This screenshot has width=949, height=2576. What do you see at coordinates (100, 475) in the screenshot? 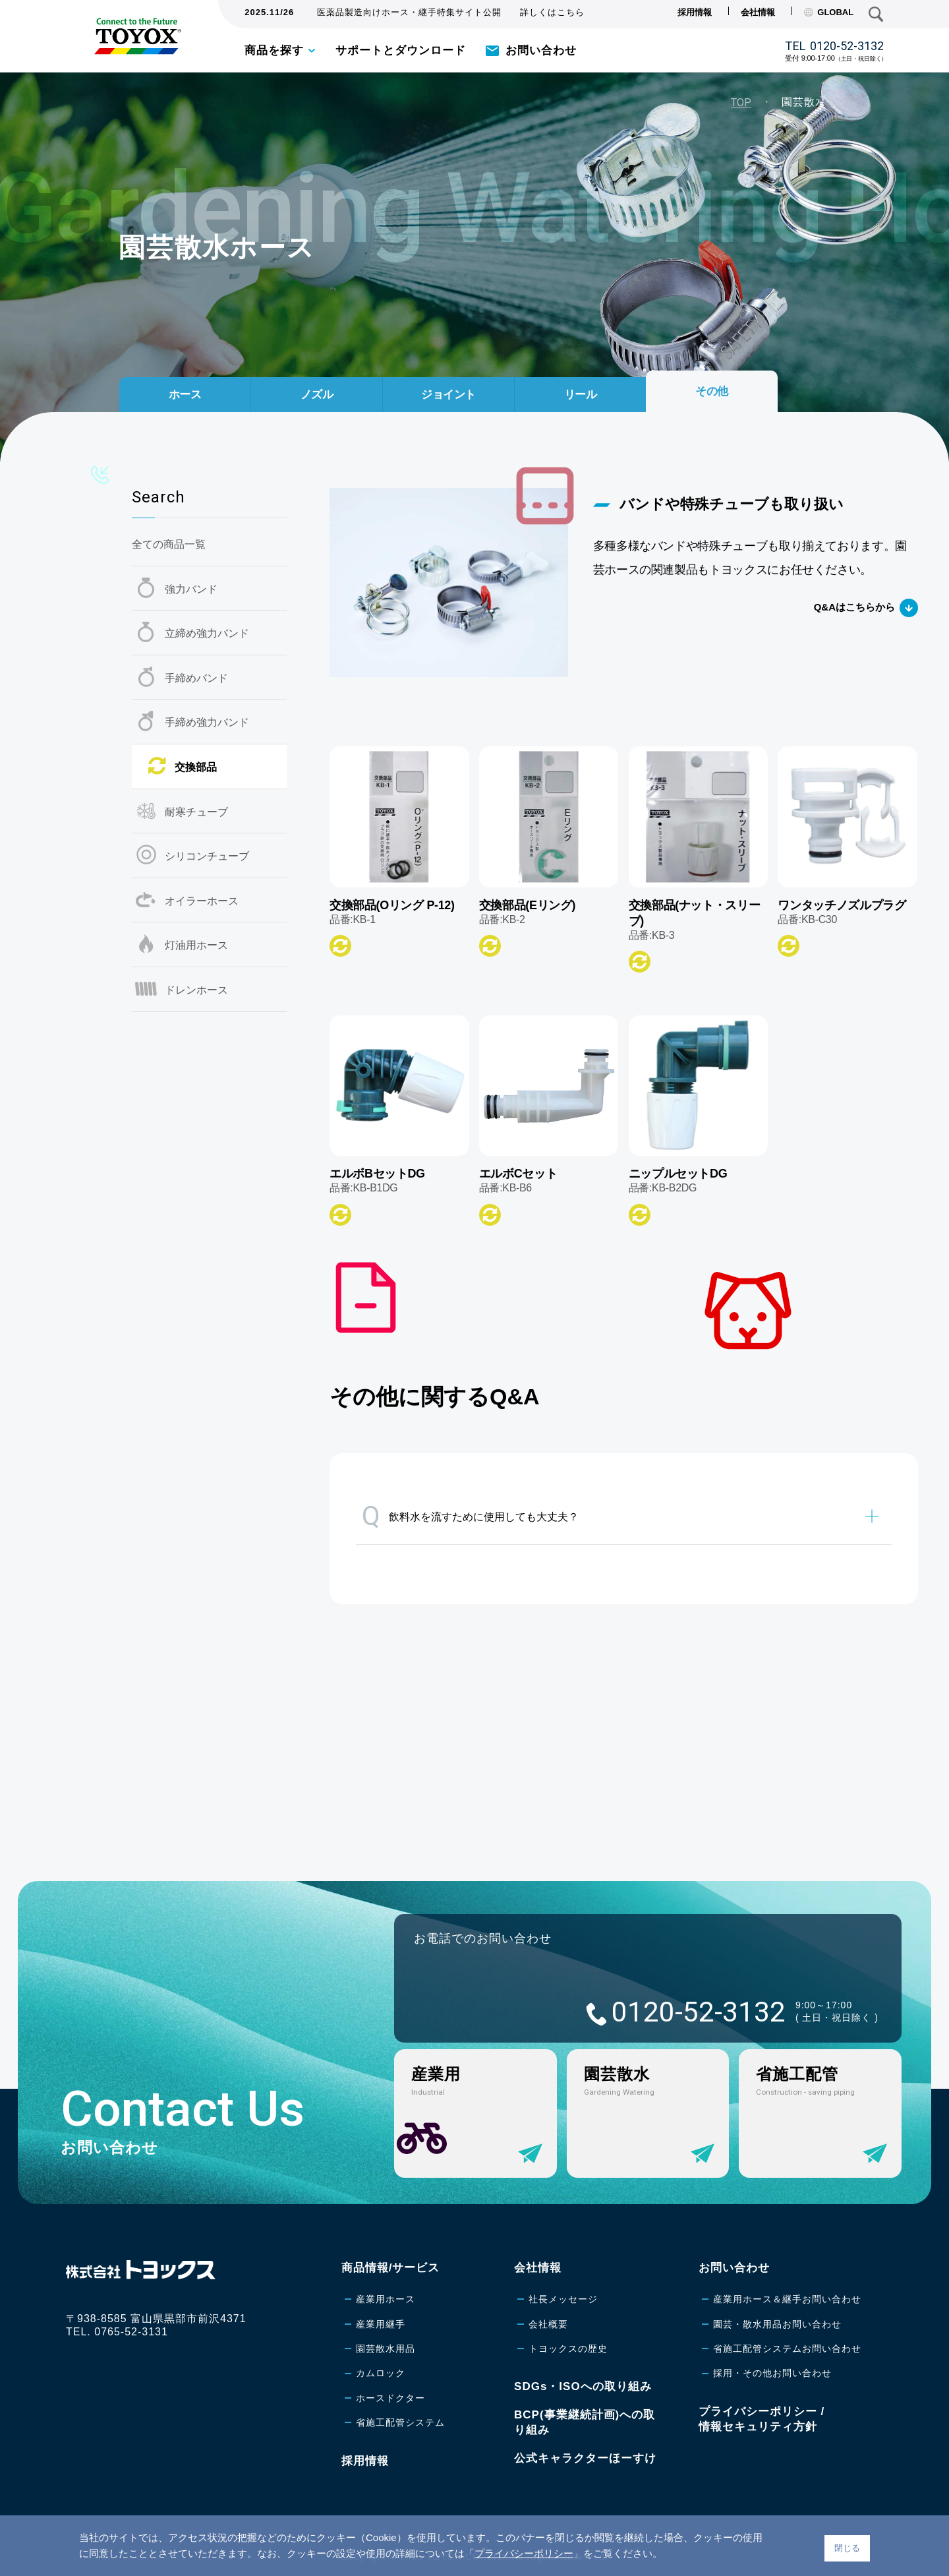
I see `indicates an incoming call` at bounding box center [100, 475].